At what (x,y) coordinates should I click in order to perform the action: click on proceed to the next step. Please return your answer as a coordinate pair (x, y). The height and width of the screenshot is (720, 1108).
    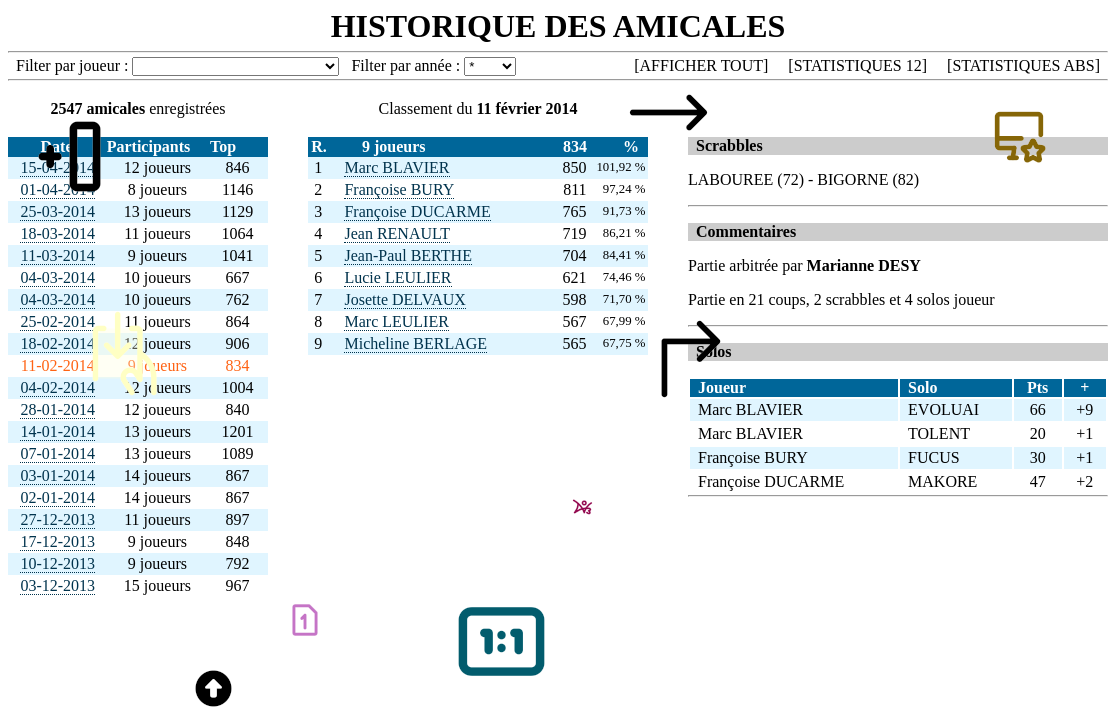
    Looking at the image, I should click on (668, 112).